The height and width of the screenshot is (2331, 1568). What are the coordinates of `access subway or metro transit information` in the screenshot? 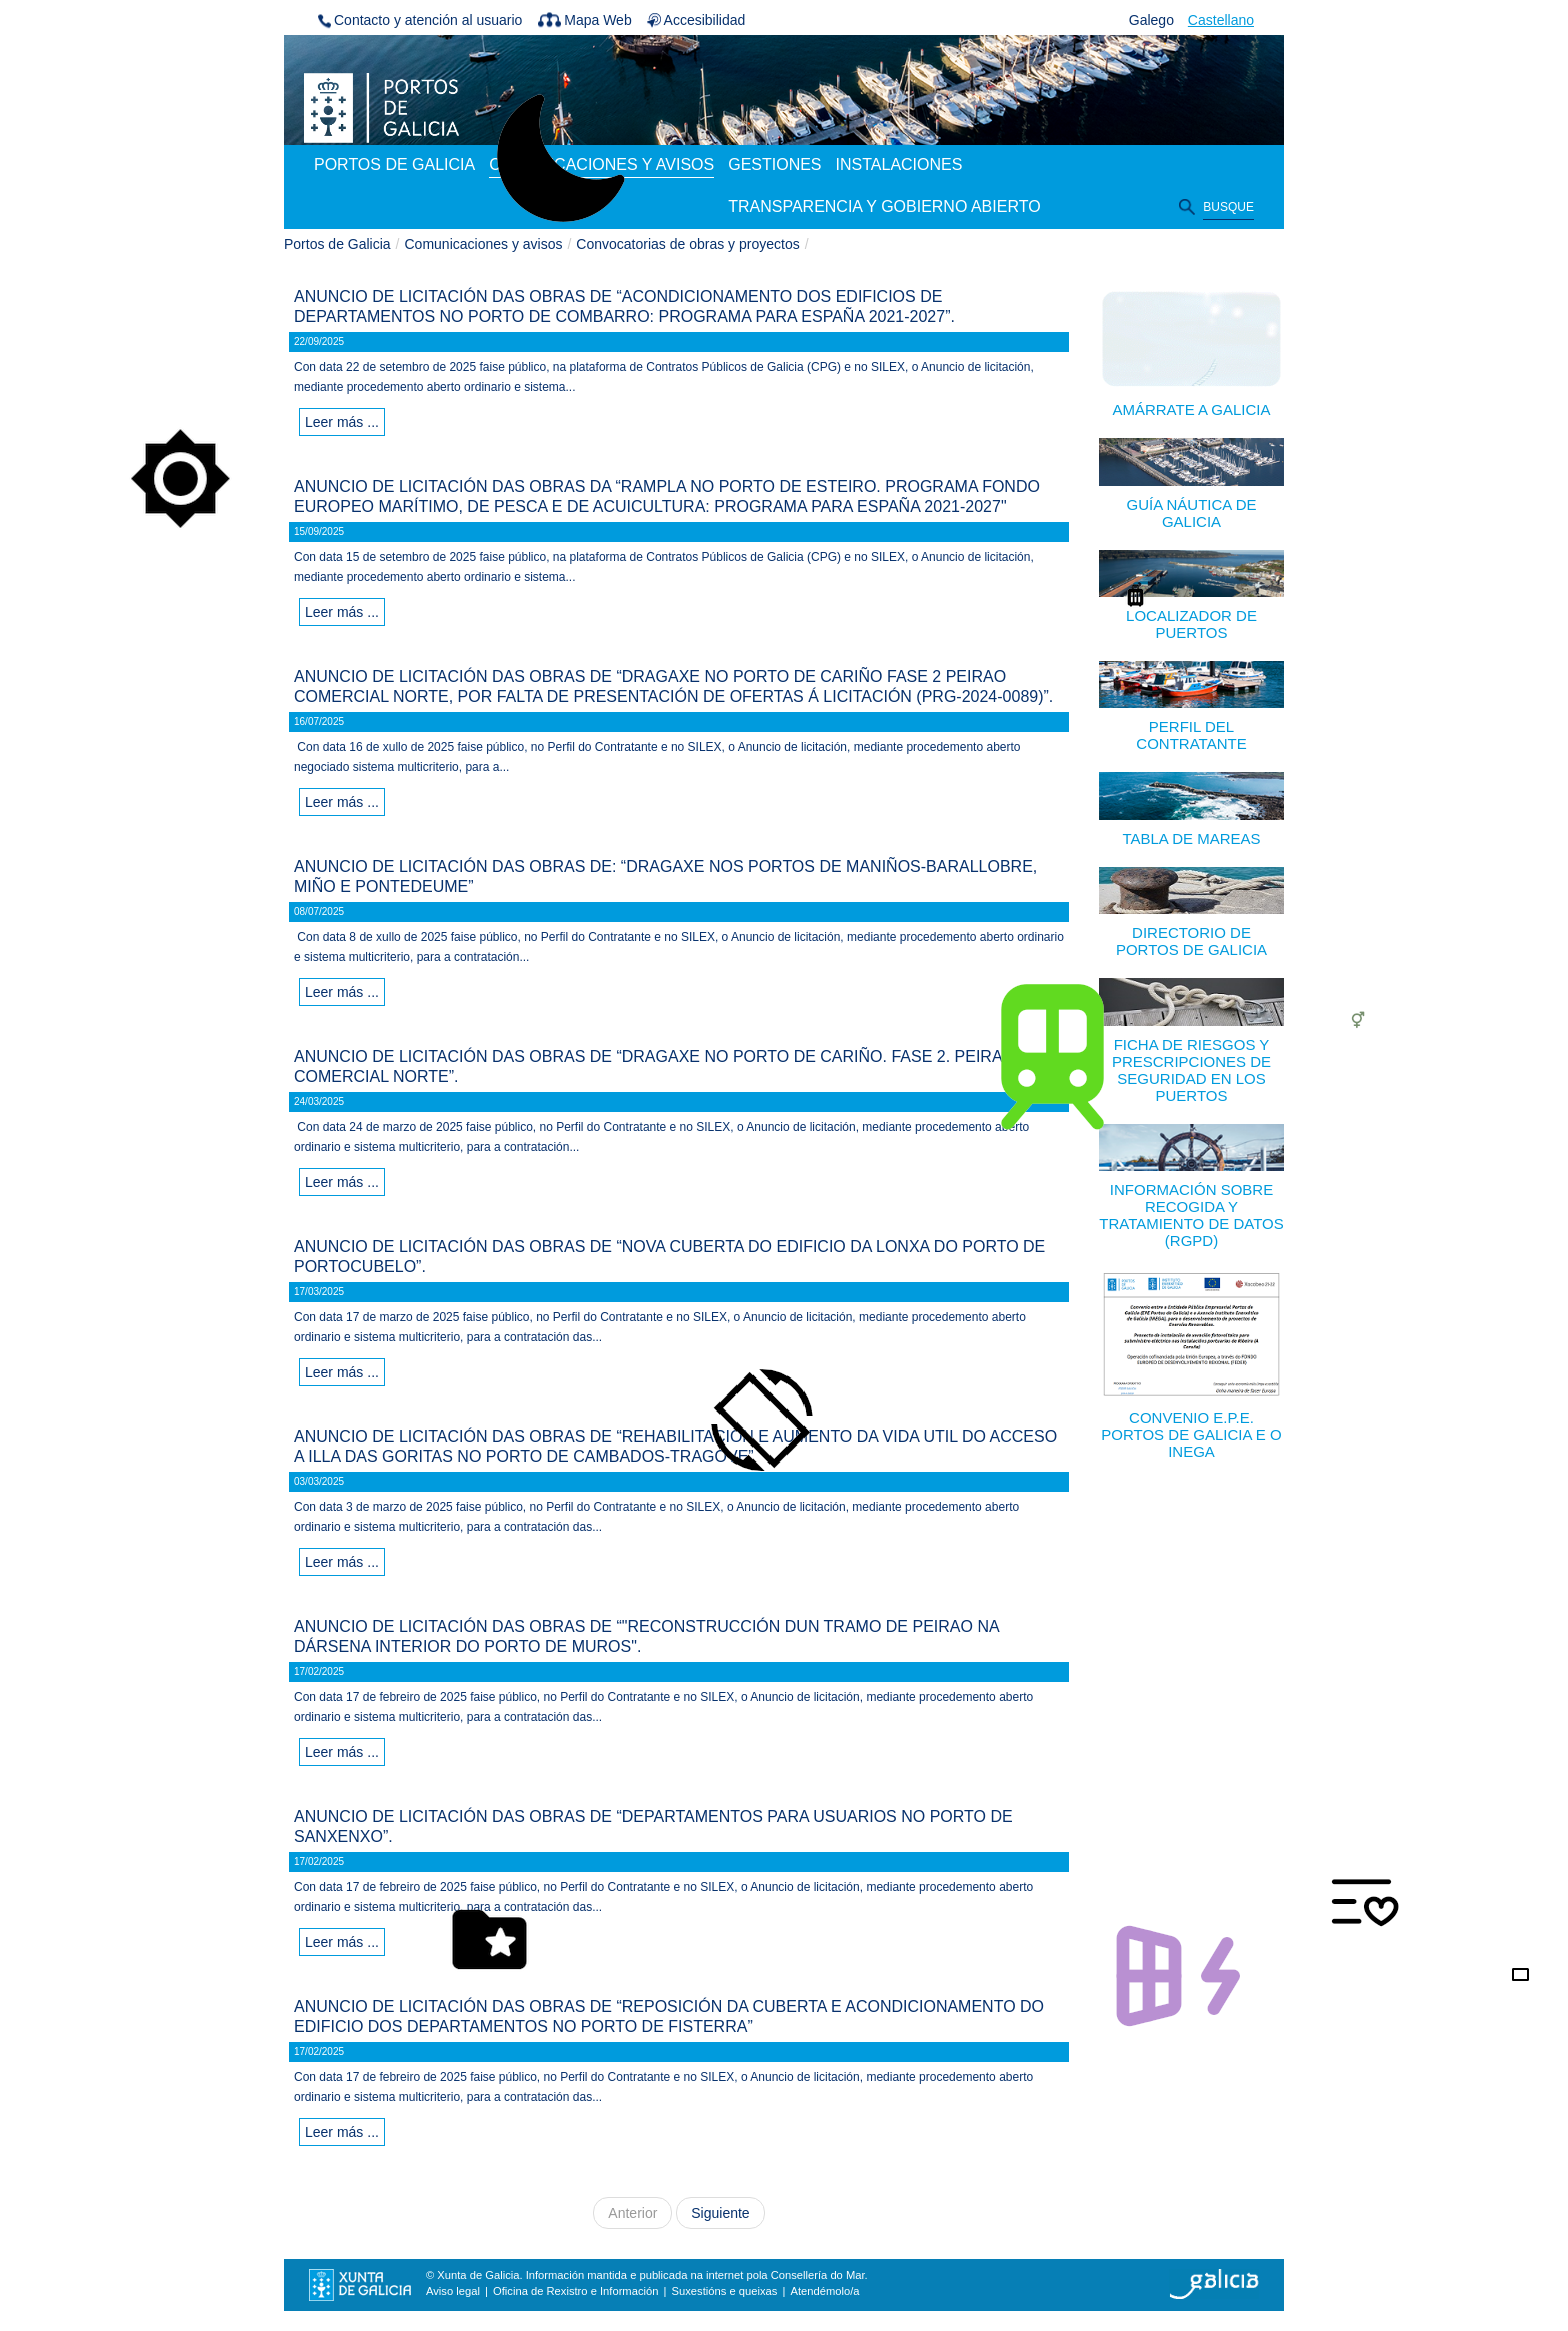 It's located at (1052, 1052).